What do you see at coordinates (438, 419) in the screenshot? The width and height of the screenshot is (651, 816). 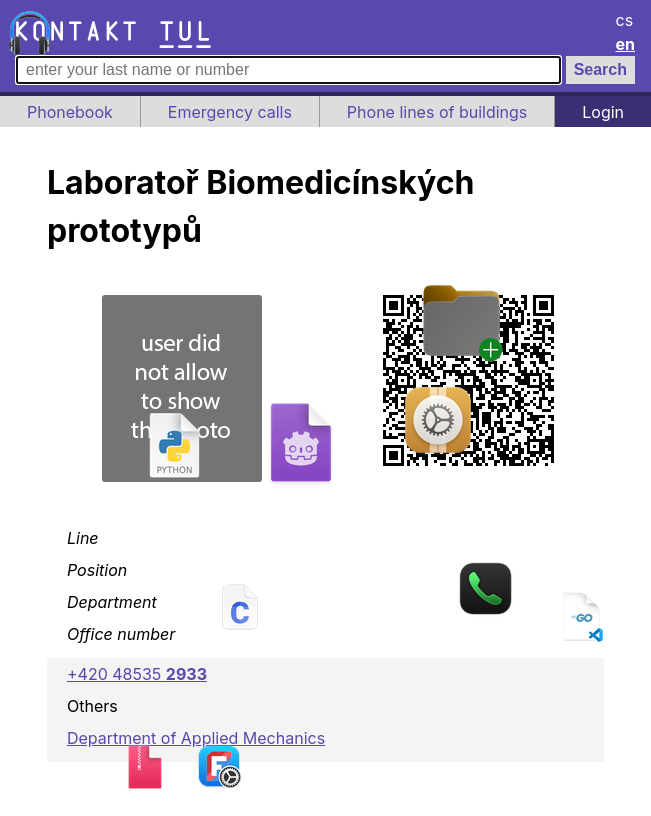 I see `executable application file` at bounding box center [438, 419].